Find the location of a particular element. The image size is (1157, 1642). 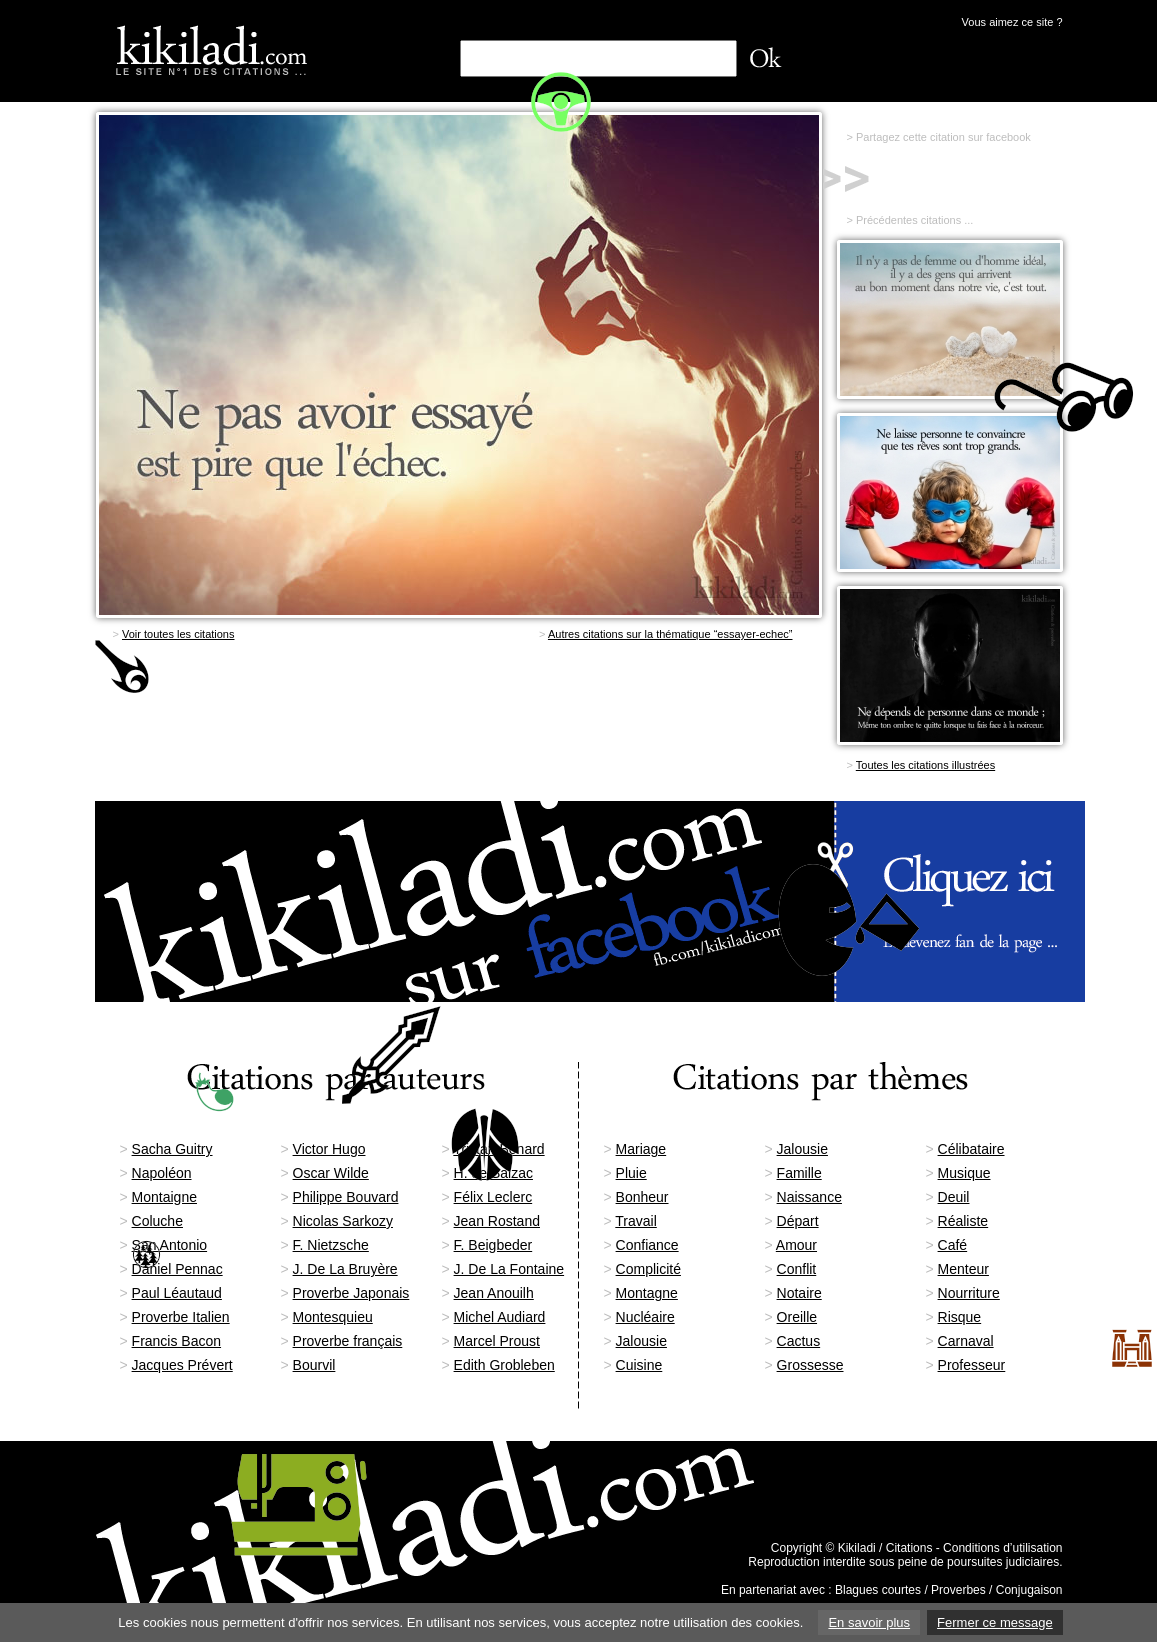

equip a legendary or rare weapon is located at coordinates (391, 1055).